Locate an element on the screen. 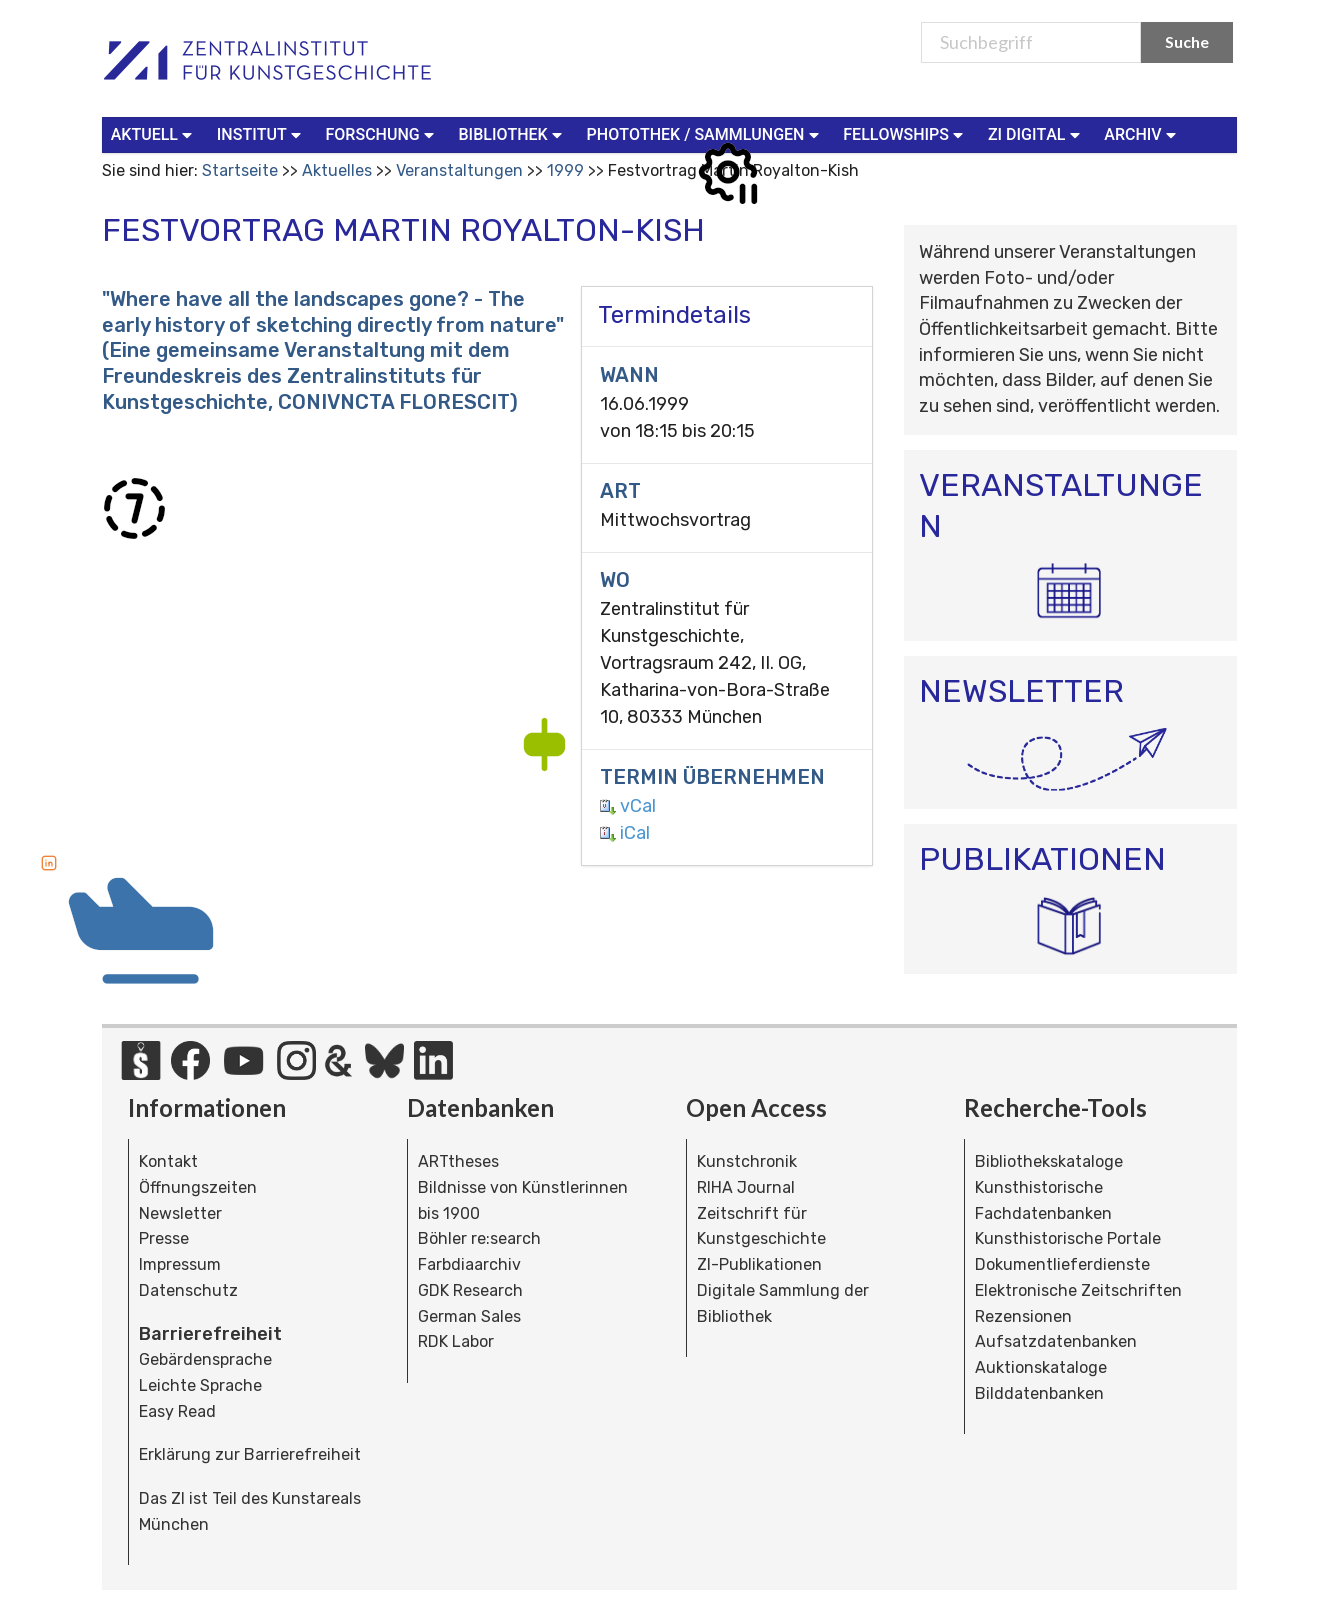 The height and width of the screenshot is (1613, 1339). connect with LinkedIn is located at coordinates (49, 863).